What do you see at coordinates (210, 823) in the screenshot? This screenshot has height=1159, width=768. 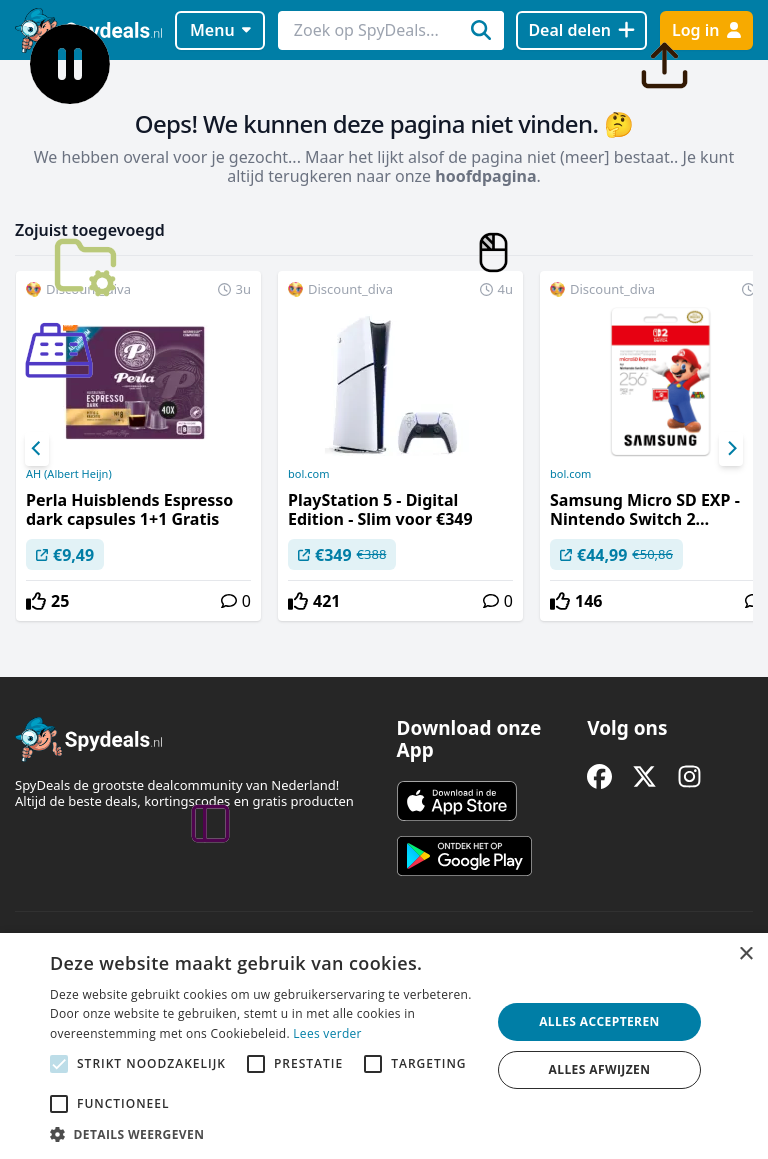 I see `toggle the left sidebar panel` at bounding box center [210, 823].